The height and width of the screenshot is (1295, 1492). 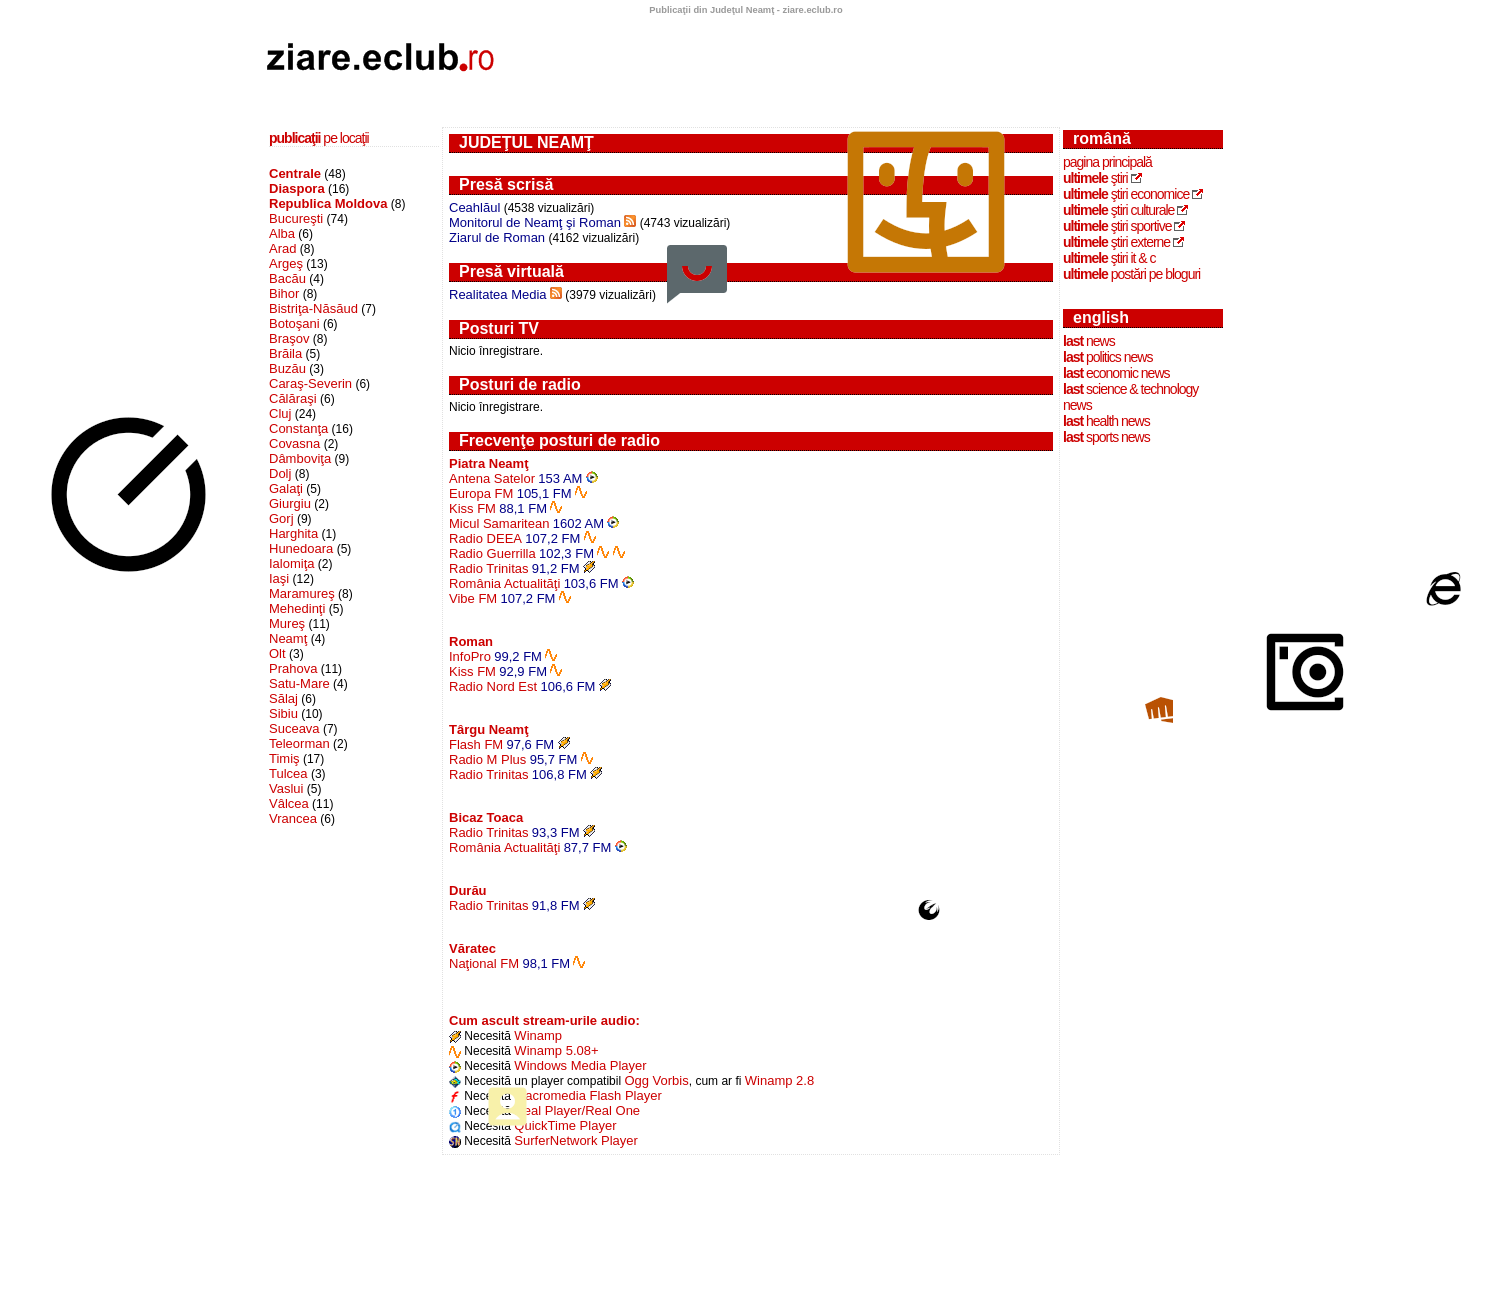 I want to click on access navigation or compass features, so click(x=128, y=494).